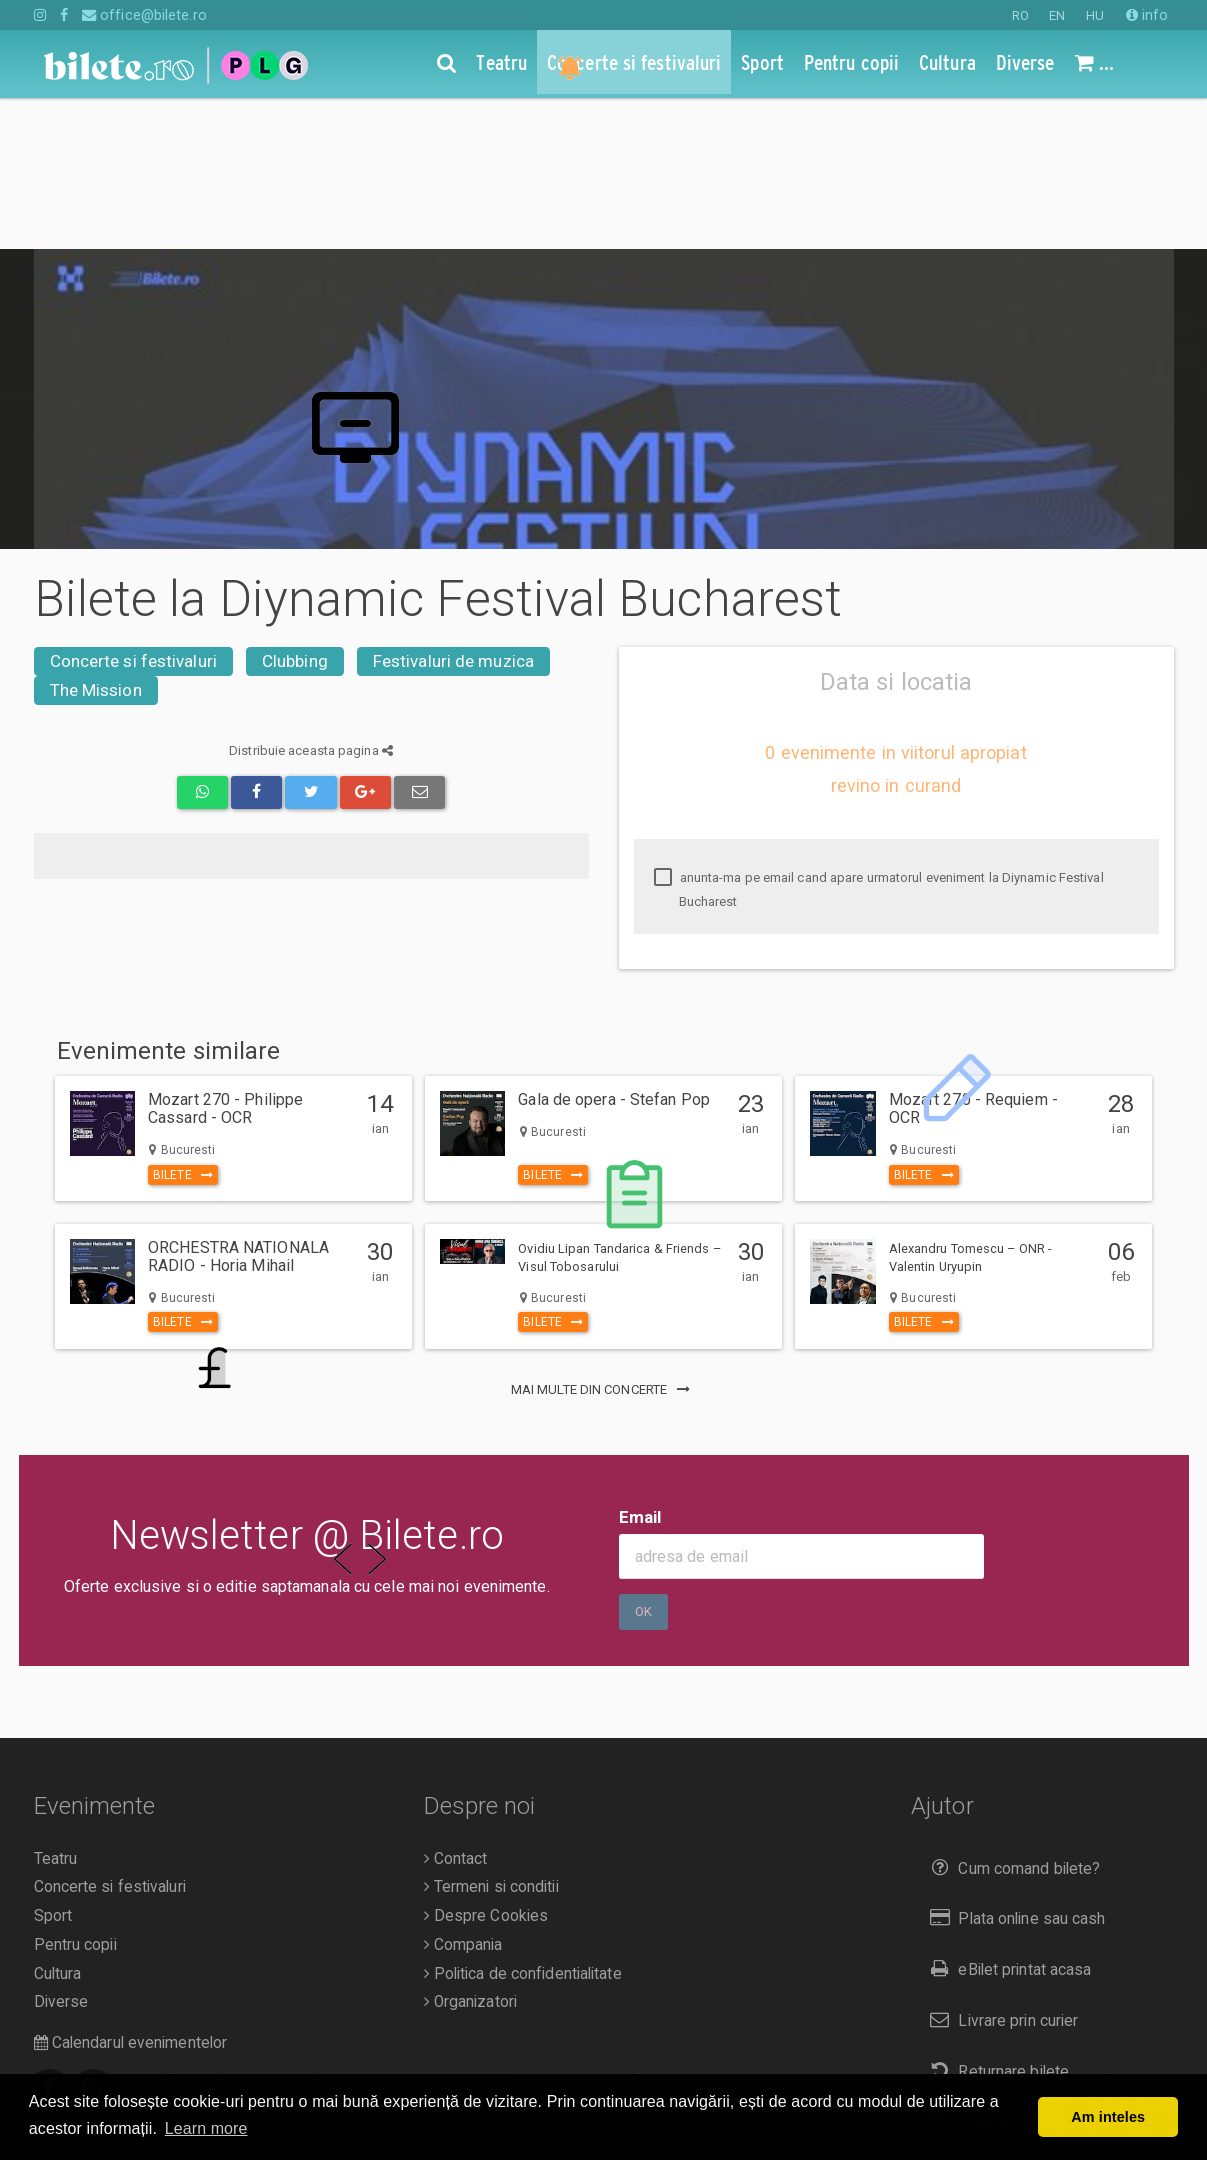 The height and width of the screenshot is (2160, 1207). I want to click on remove video from watch queue, so click(355, 427).